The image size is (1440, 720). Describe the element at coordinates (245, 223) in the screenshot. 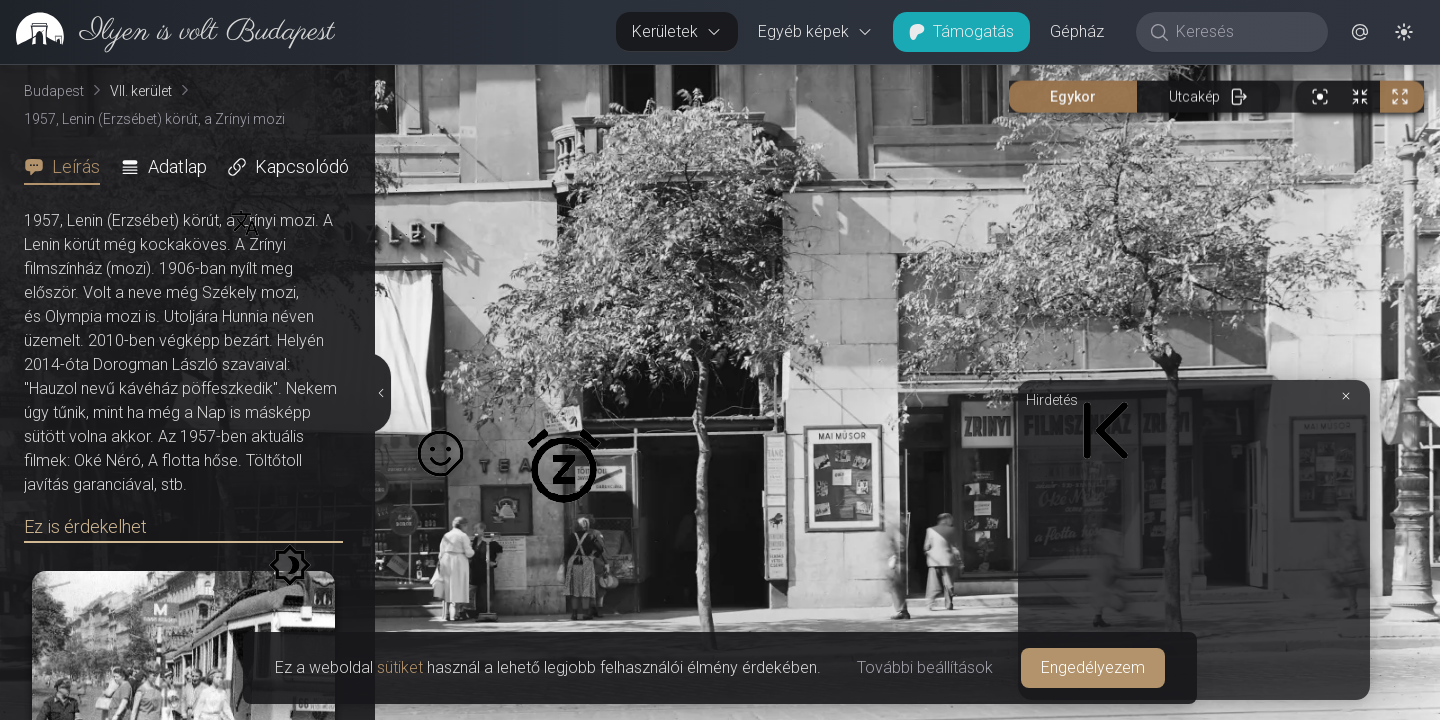

I see `translate text to another language` at that location.